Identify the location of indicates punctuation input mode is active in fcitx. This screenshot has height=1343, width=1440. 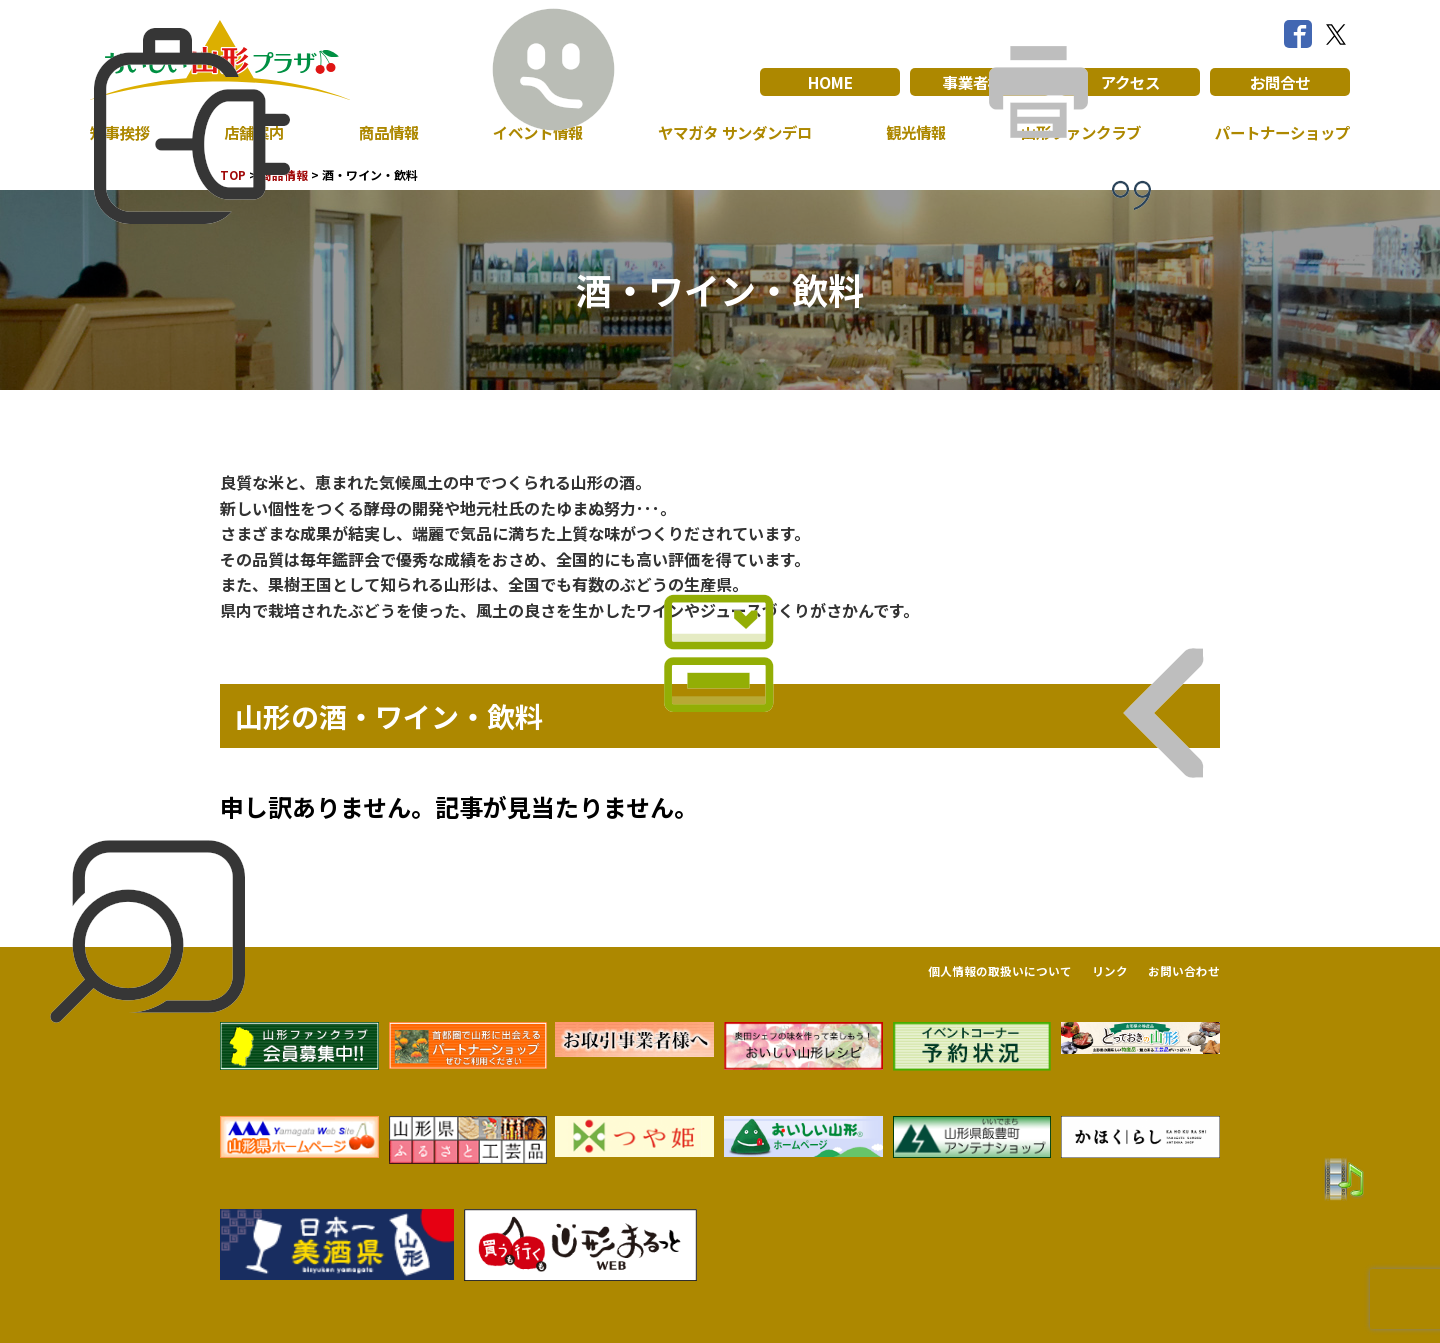
(1131, 195).